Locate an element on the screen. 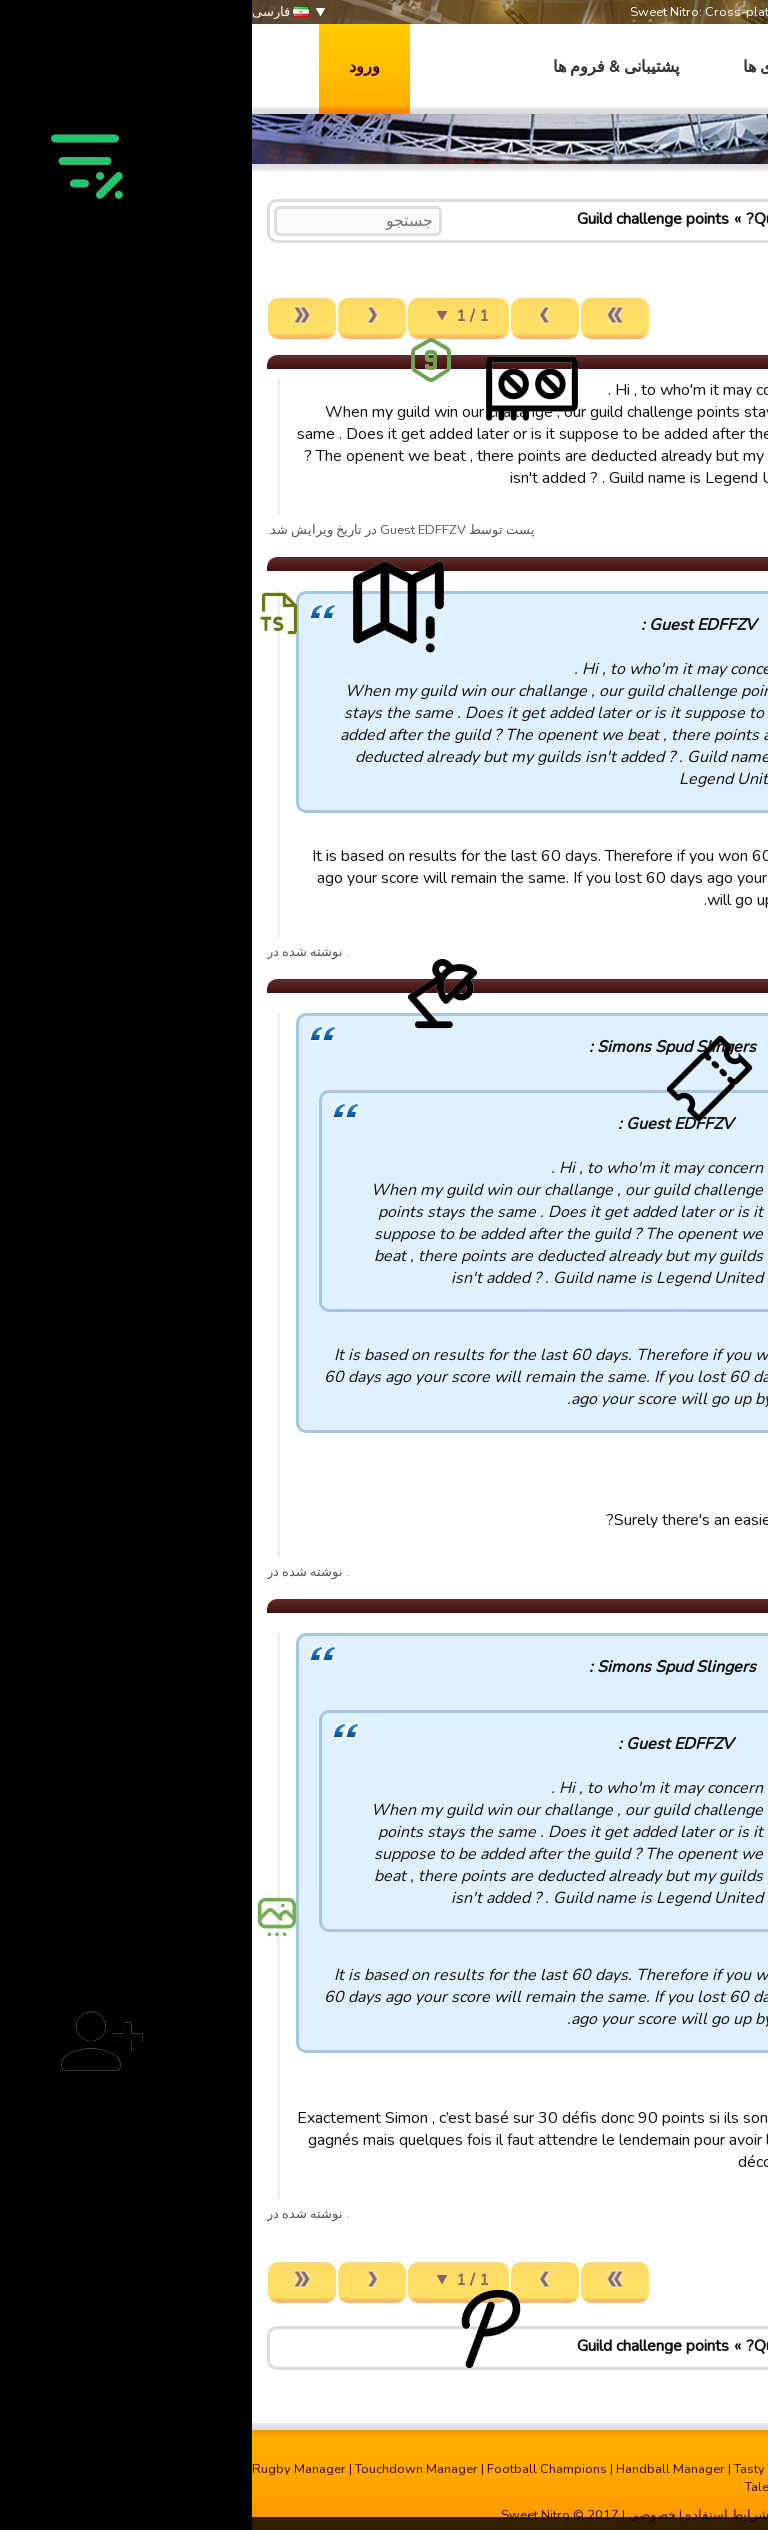 Image resolution: width=768 pixels, height=2530 pixels. view your tickets or passes is located at coordinates (709, 1078).